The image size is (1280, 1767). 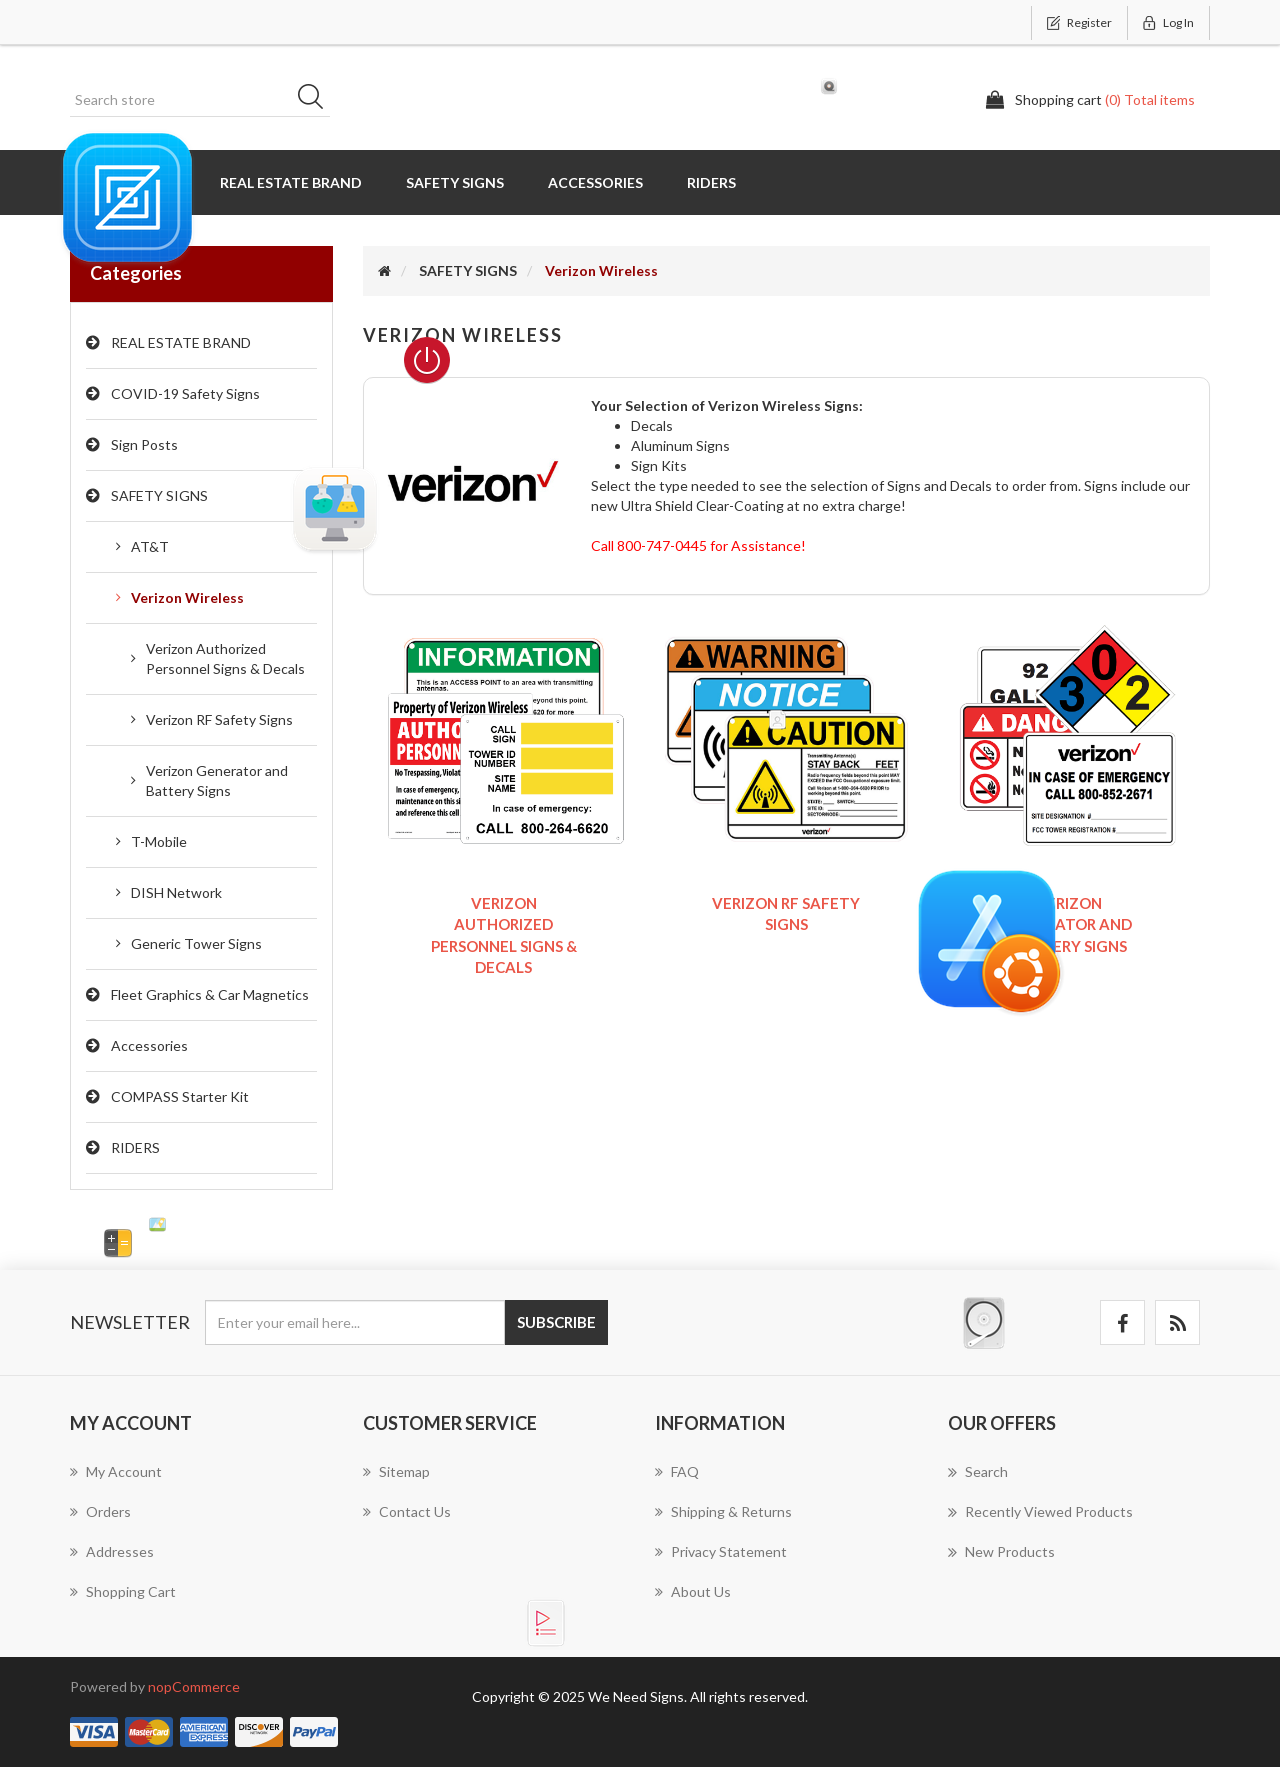 I want to click on open formatlab application, so click(x=335, y=509).